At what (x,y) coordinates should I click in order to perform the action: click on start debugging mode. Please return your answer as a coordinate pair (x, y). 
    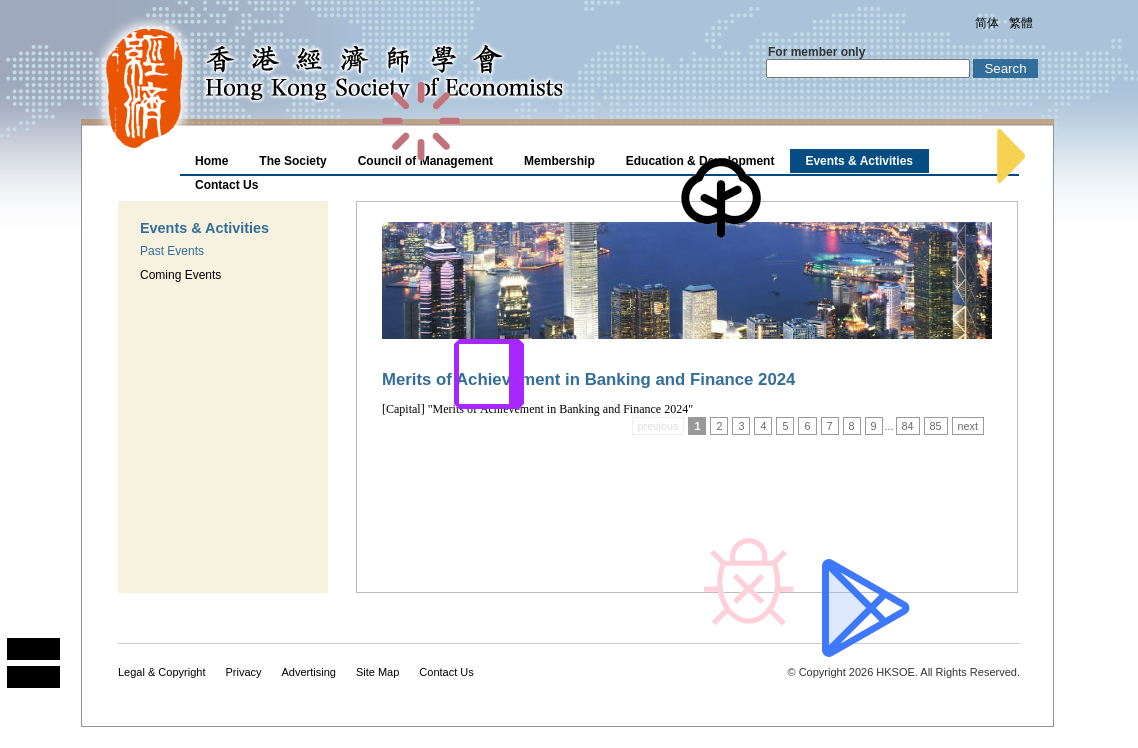
    Looking at the image, I should click on (749, 583).